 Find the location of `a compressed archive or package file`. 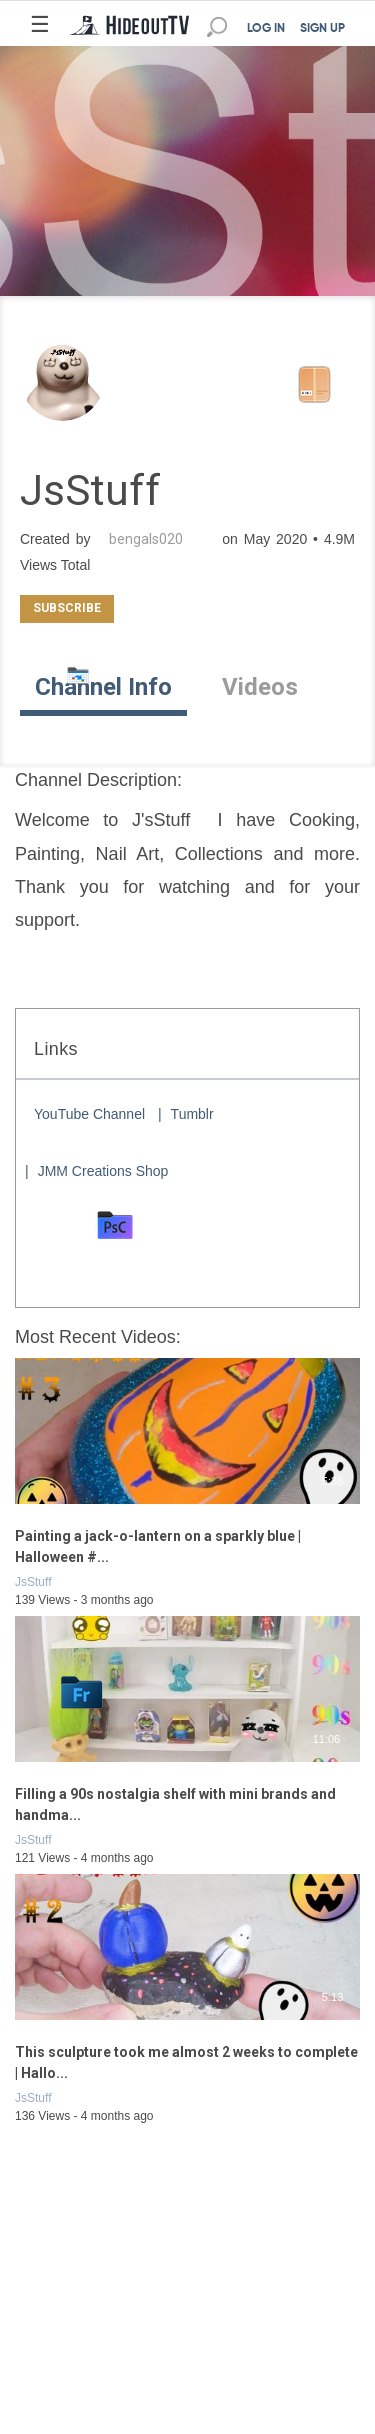

a compressed archive or package file is located at coordinates (314, 384).